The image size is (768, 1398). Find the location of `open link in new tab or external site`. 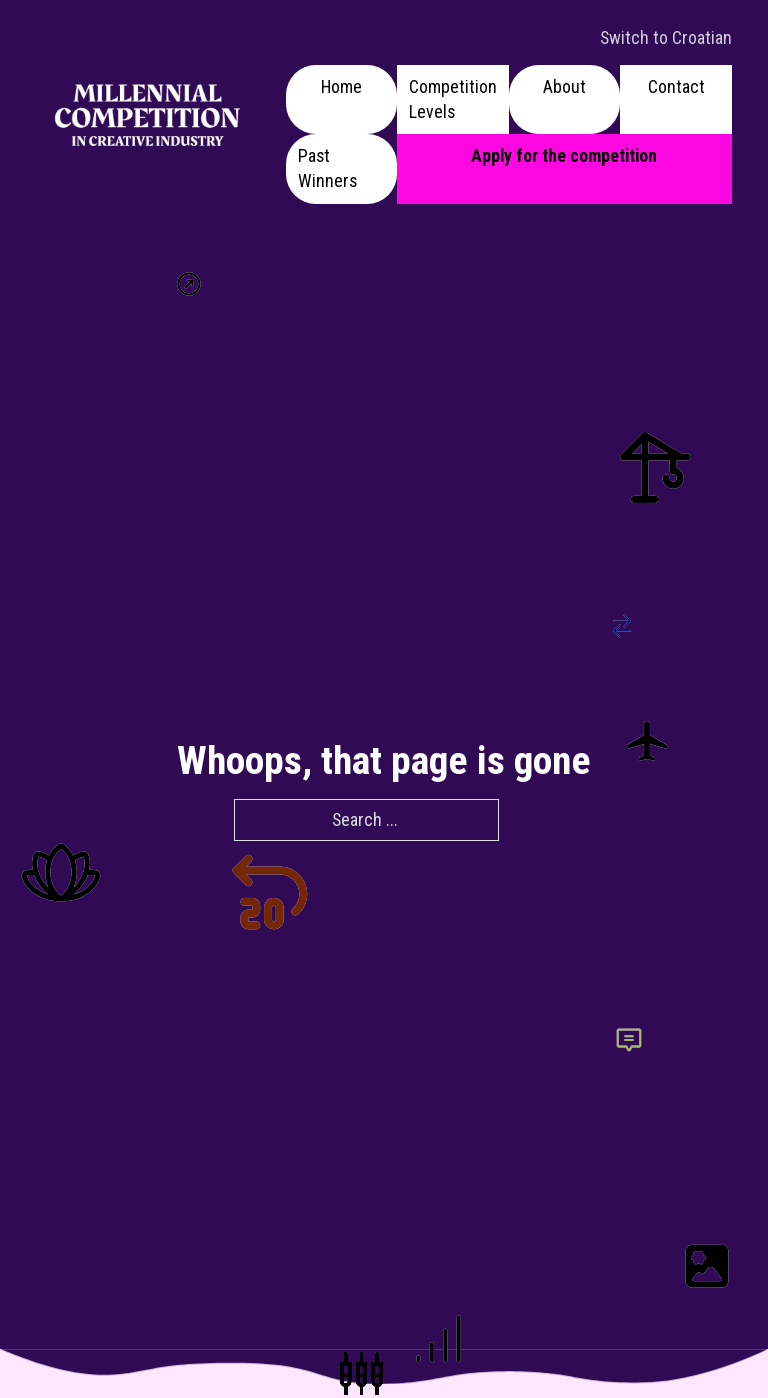

open link in new tab or external site is located at coordinates (189, 284).